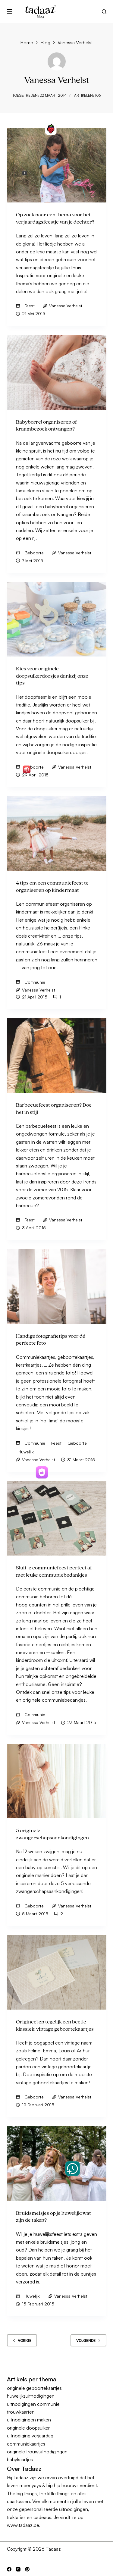 The image size is (113, 2576). What do you see at coordinates (27, 769) in the screenshot?
I see `open budgie window previews app` at bounding box center [27, 769].